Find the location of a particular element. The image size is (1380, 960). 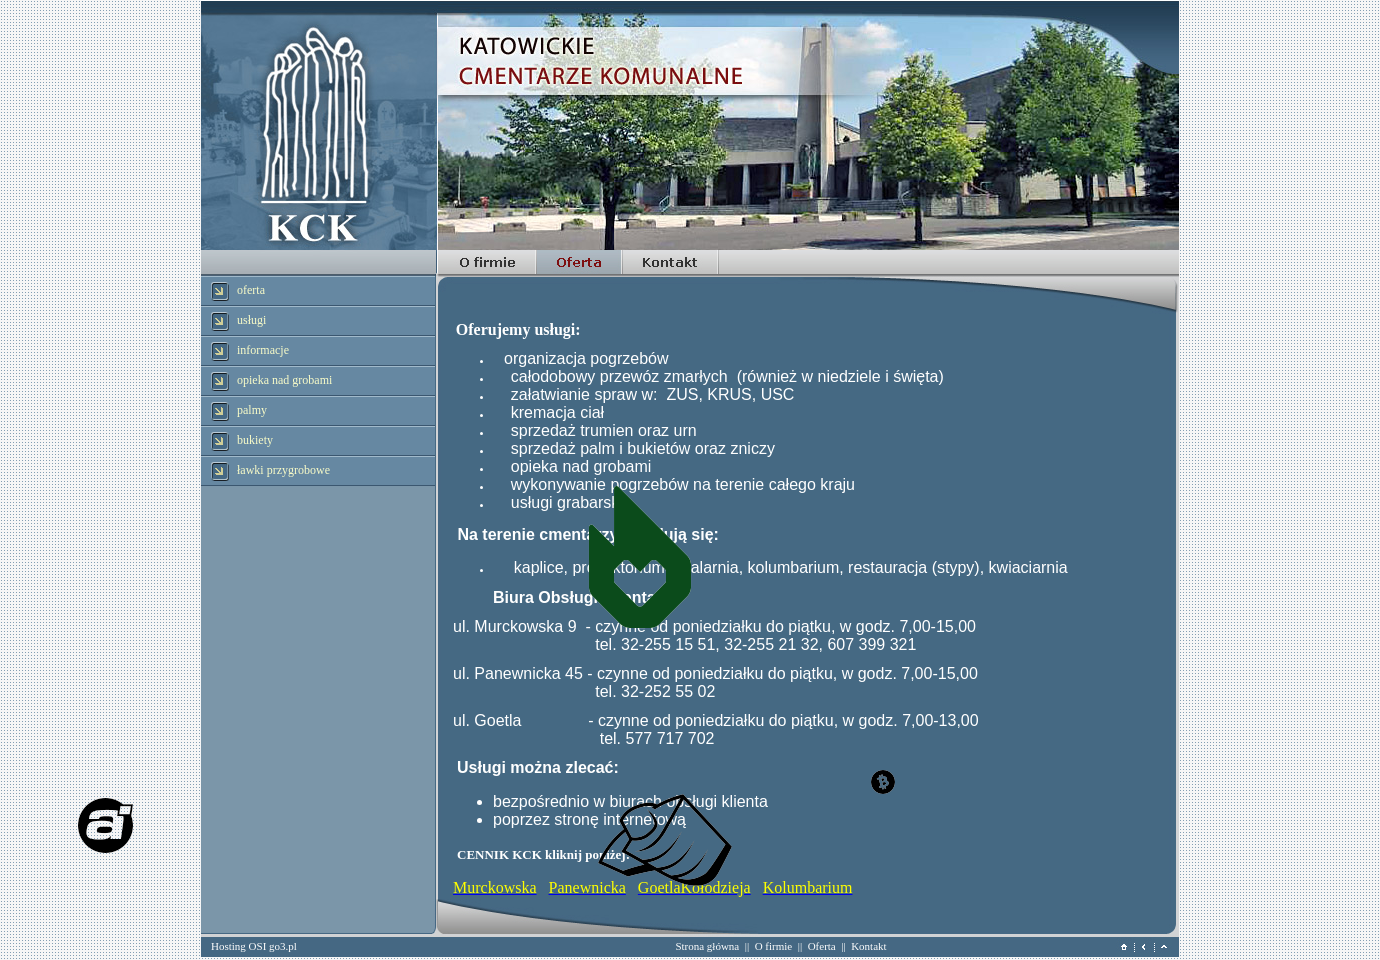

lefthook git hooks manager logo is located at coordinates (665, 840).